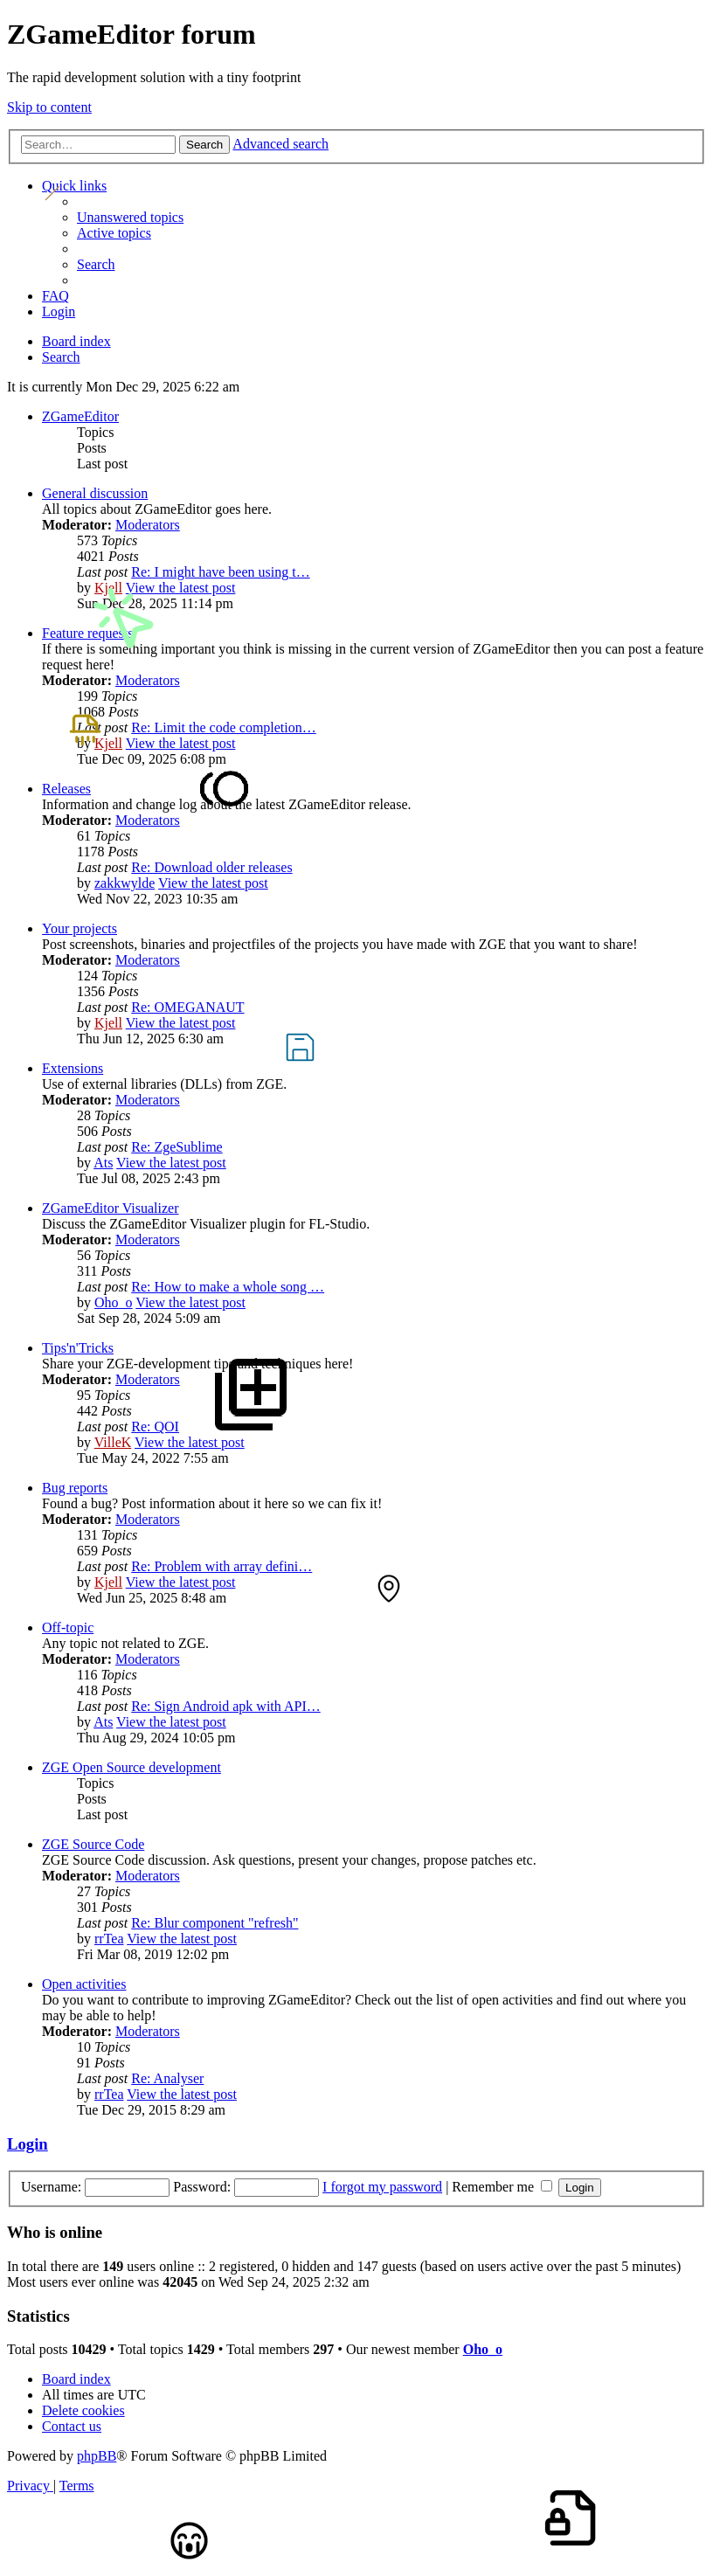 This screenshot has width=713, height=2576. Describe the element at coordinates (572, 2517) in the screenshot. I see `access a password-protected file` at that location.